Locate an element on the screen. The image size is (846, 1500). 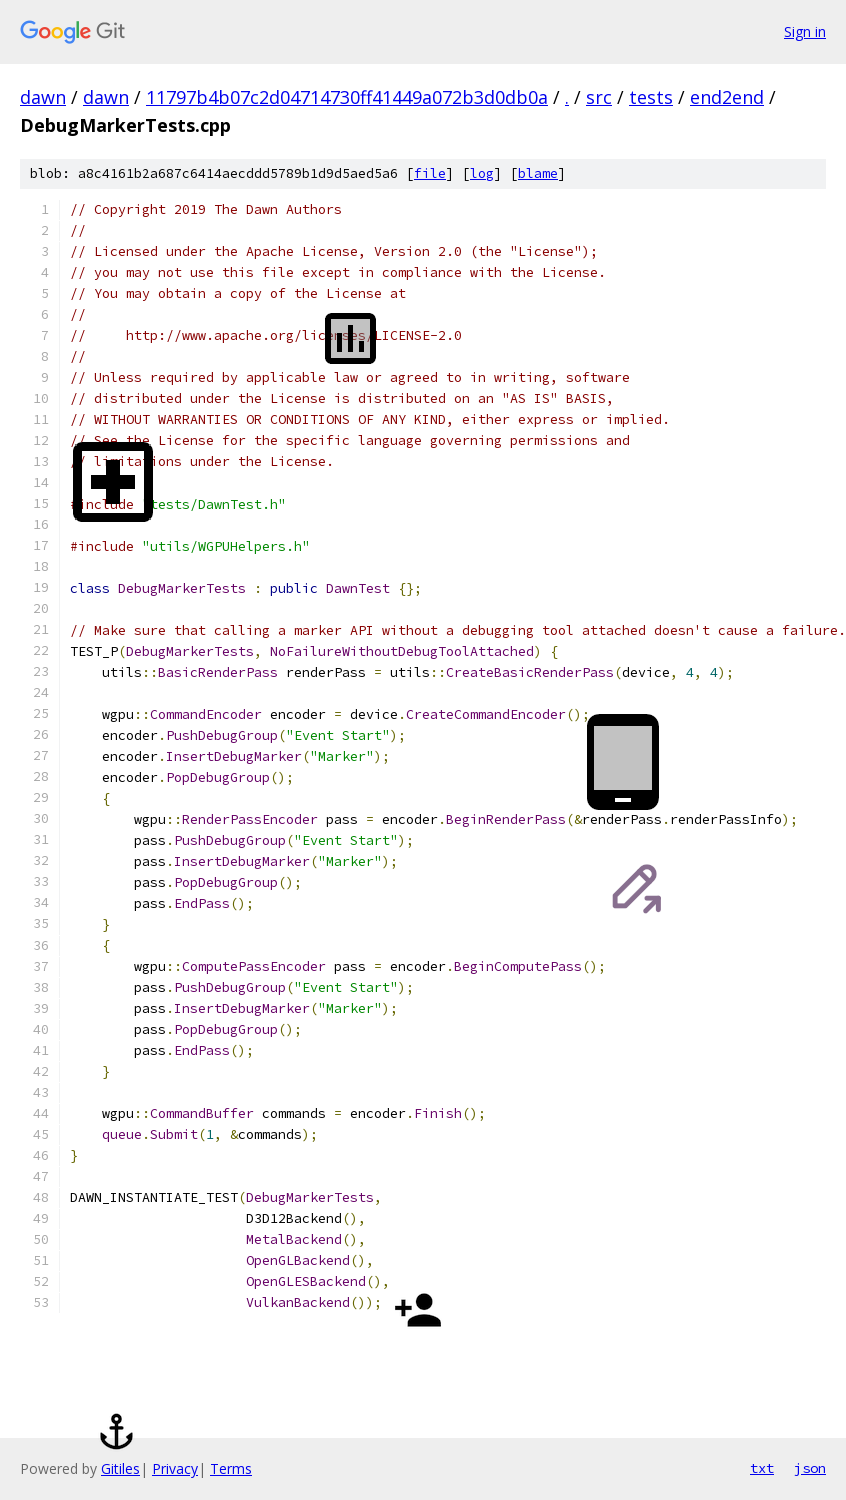
switch to tablet view or mode is located at coordinates (623, 762).